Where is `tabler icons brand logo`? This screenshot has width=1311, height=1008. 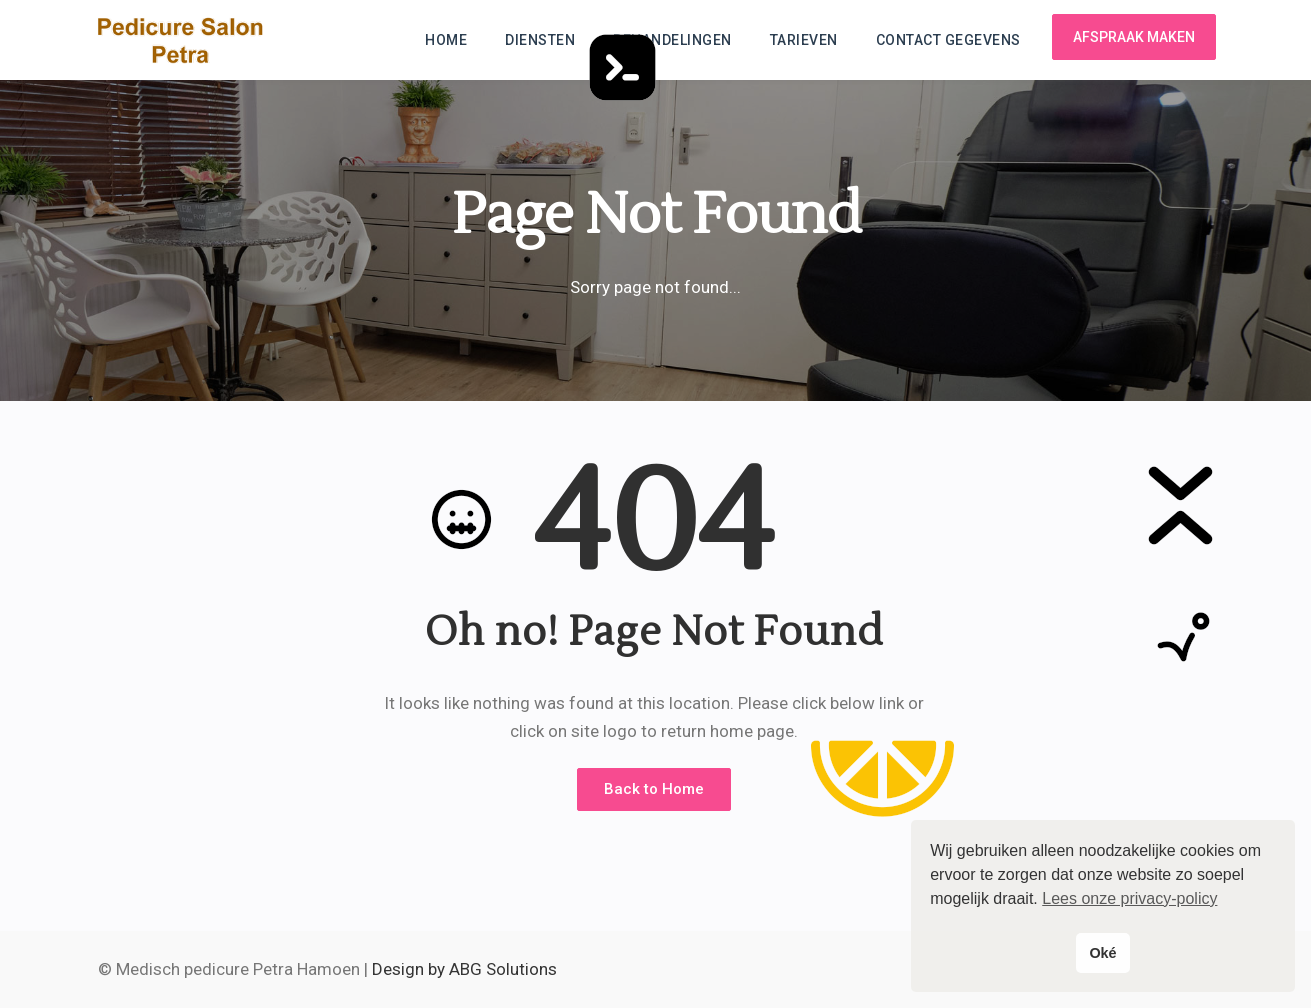
tabler icons brand logo is located at coordinates (622, 67).